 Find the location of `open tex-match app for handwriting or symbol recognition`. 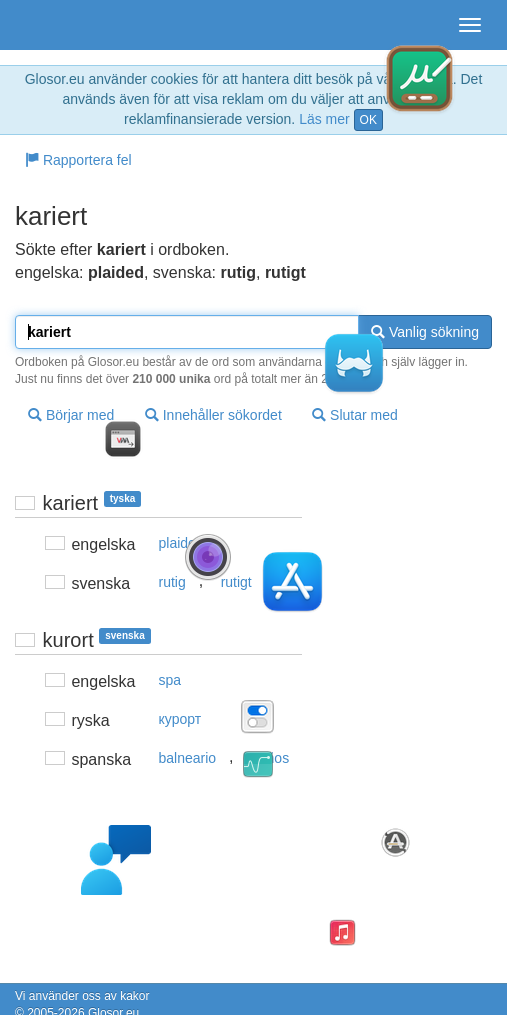

open tex-match app for handwriting or symbol recognition is located at coordinates (419, 78).